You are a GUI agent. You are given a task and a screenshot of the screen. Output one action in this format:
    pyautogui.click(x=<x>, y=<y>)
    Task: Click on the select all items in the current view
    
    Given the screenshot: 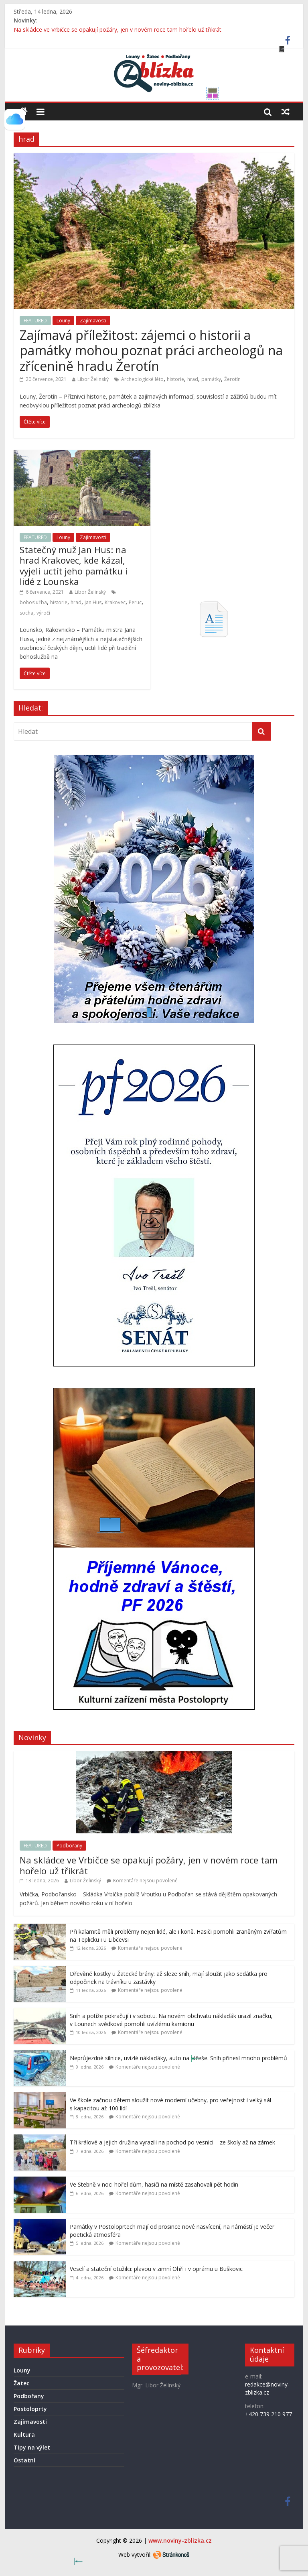 What is the action you would take?
    pyautogui.click(x=213, y=93)
    